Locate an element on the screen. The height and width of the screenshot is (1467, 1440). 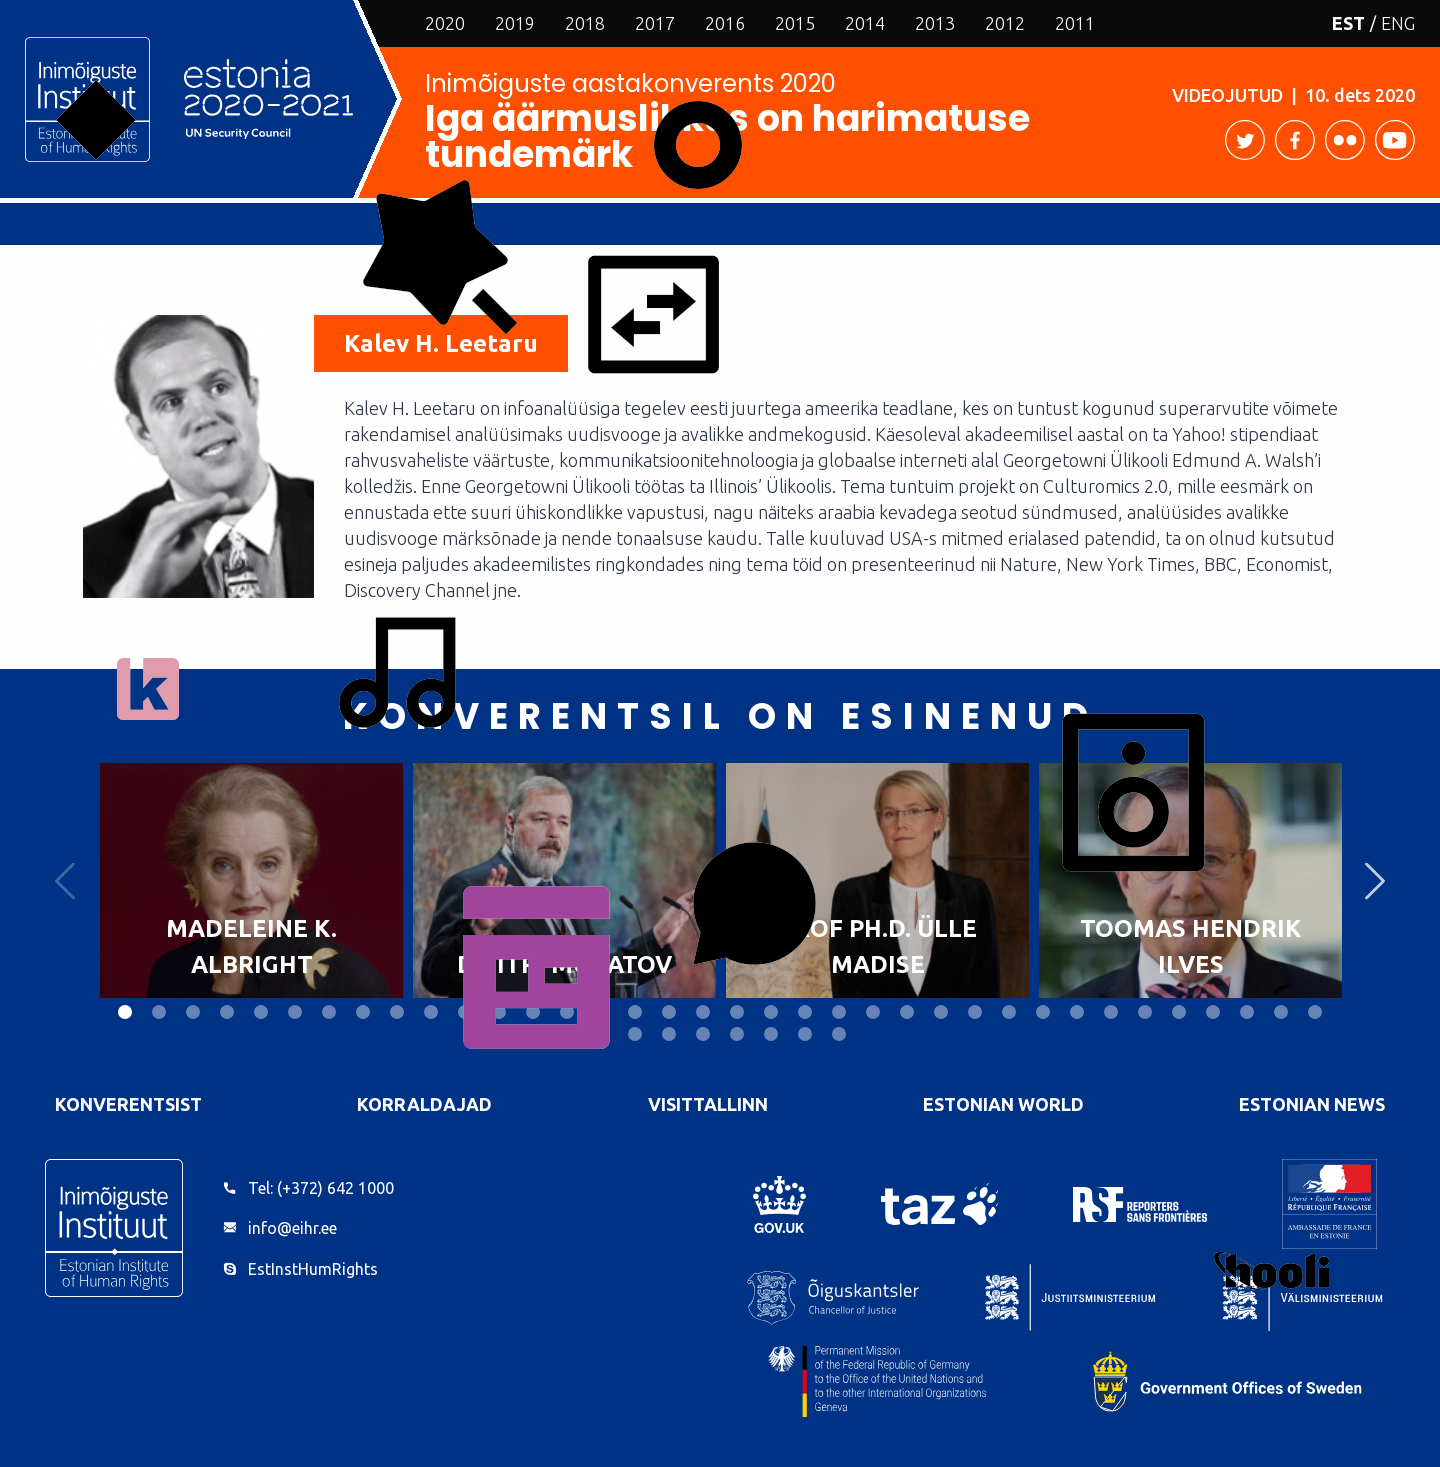
adjust speaker or audio output settings is located at coordinates (1133, 792).